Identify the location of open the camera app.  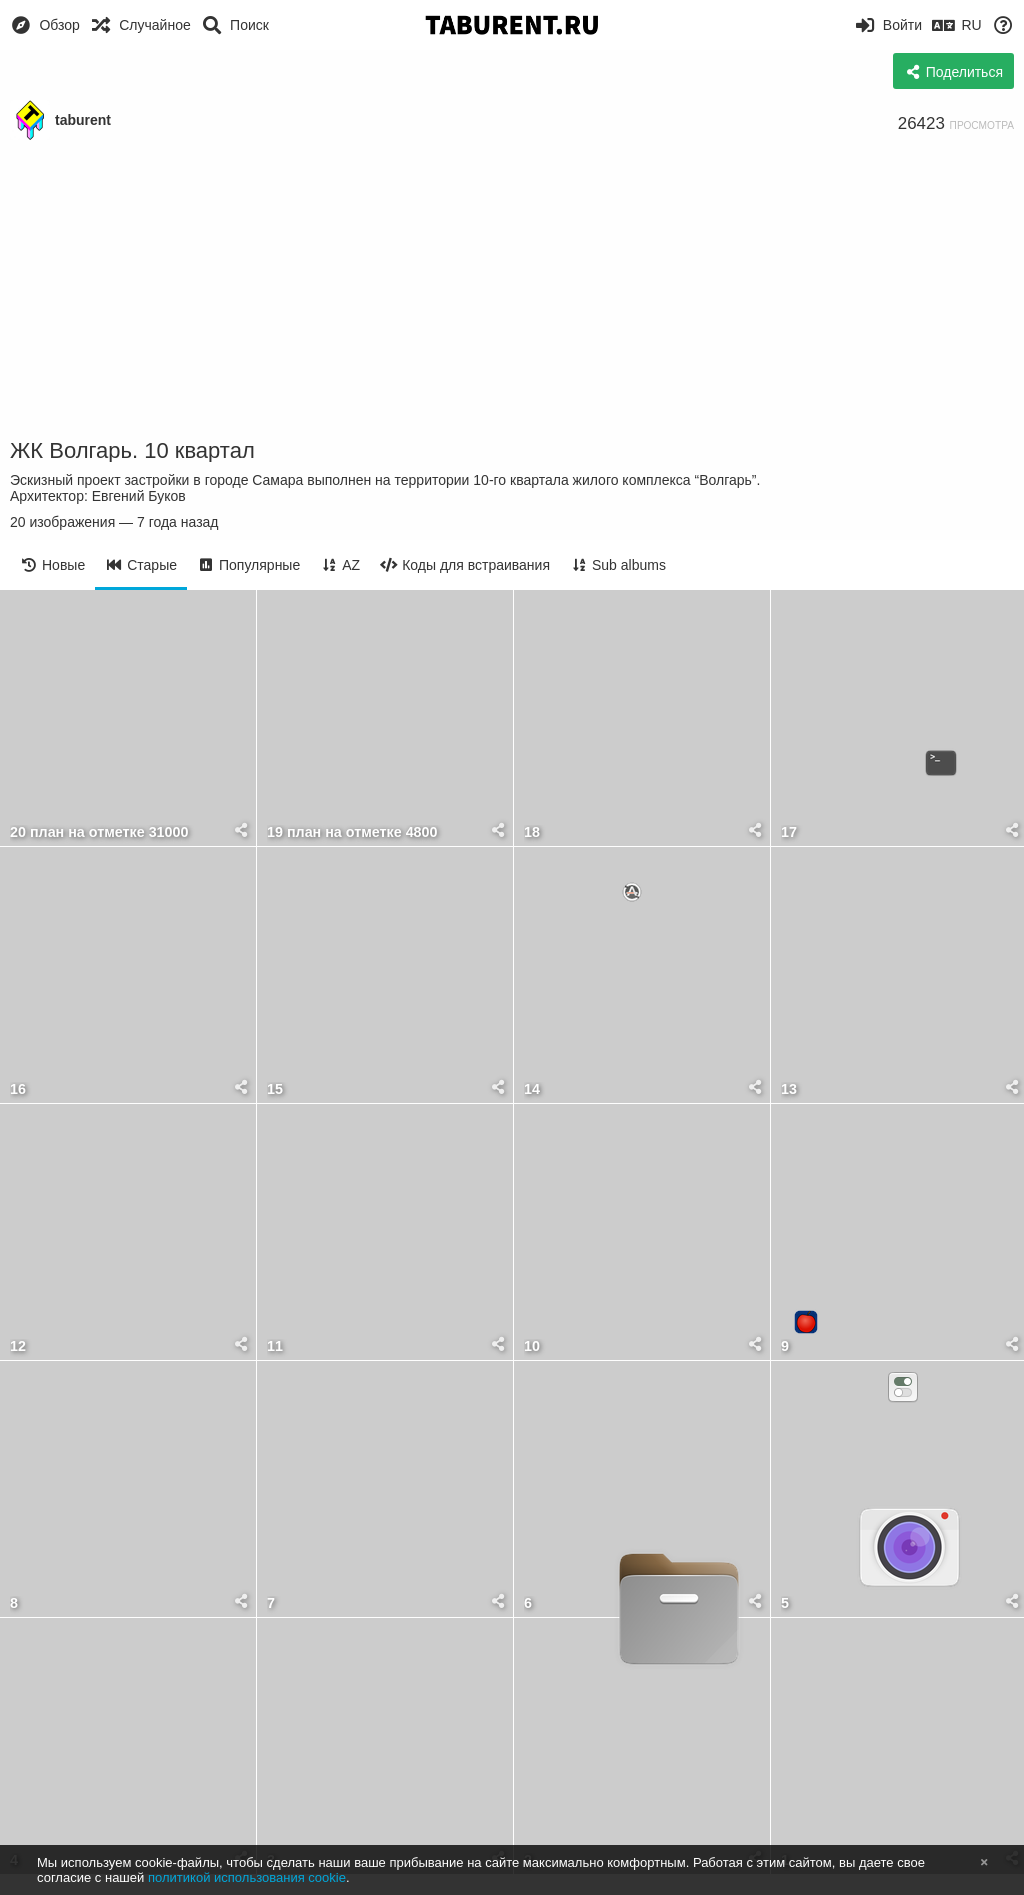
(909, 1547).